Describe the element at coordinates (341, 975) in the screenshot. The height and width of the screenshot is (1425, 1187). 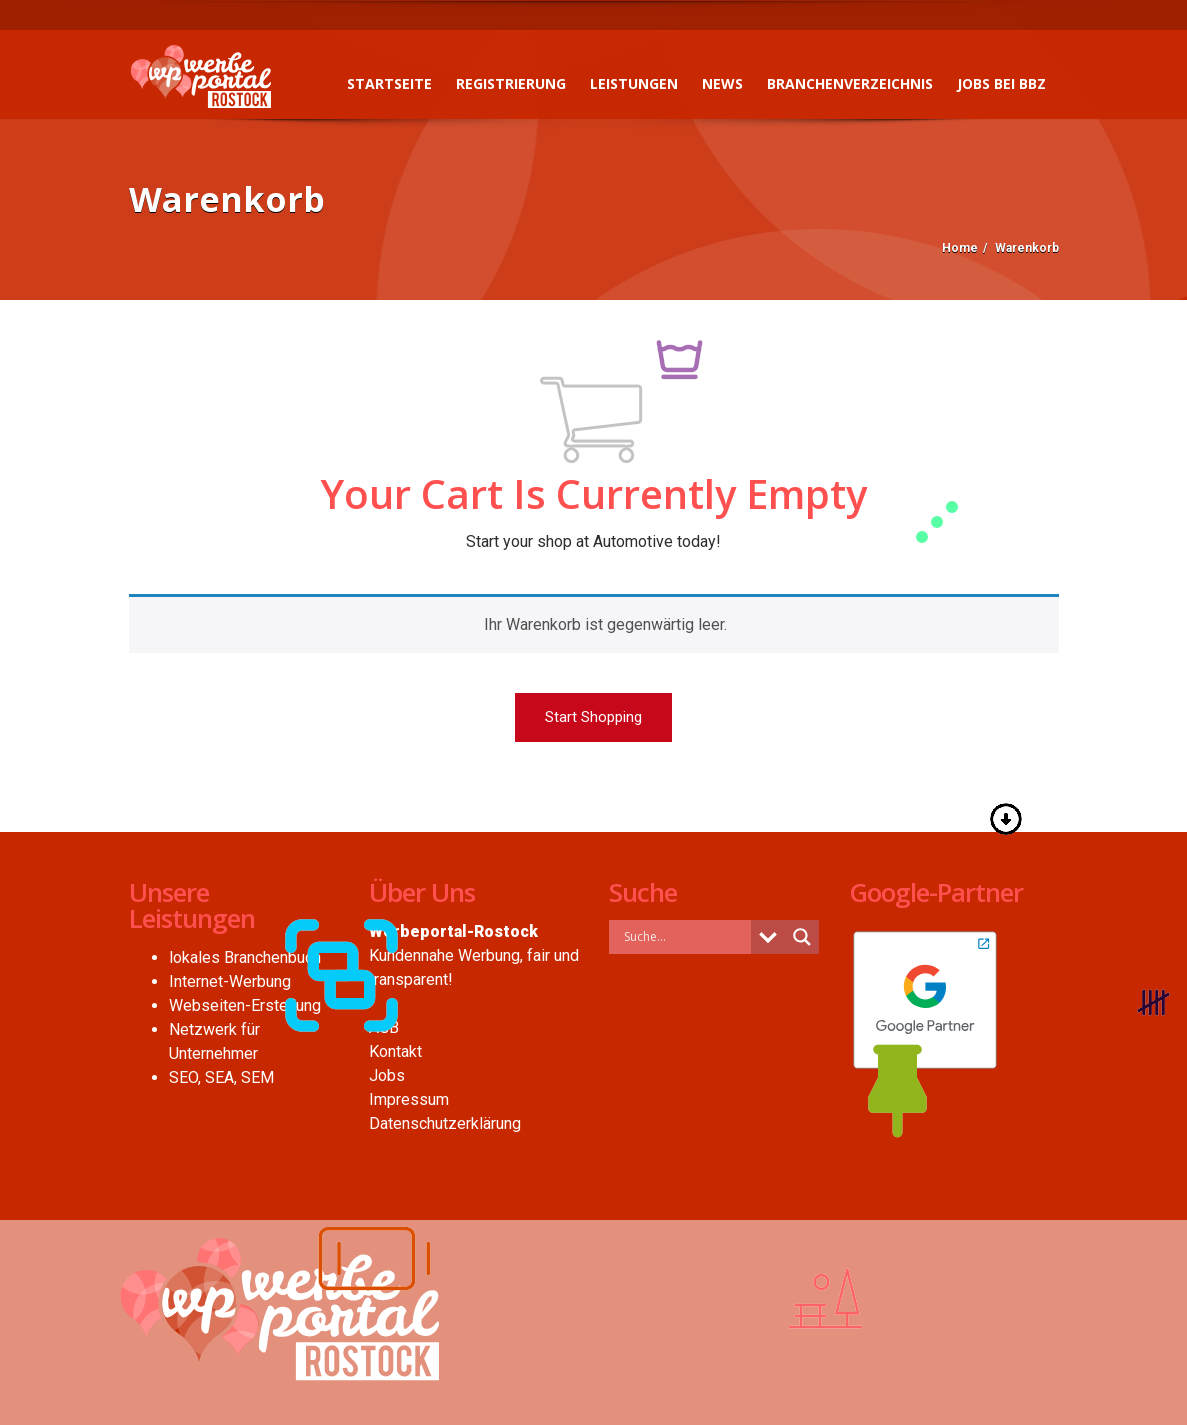
I see `group selected objects together` at that location.